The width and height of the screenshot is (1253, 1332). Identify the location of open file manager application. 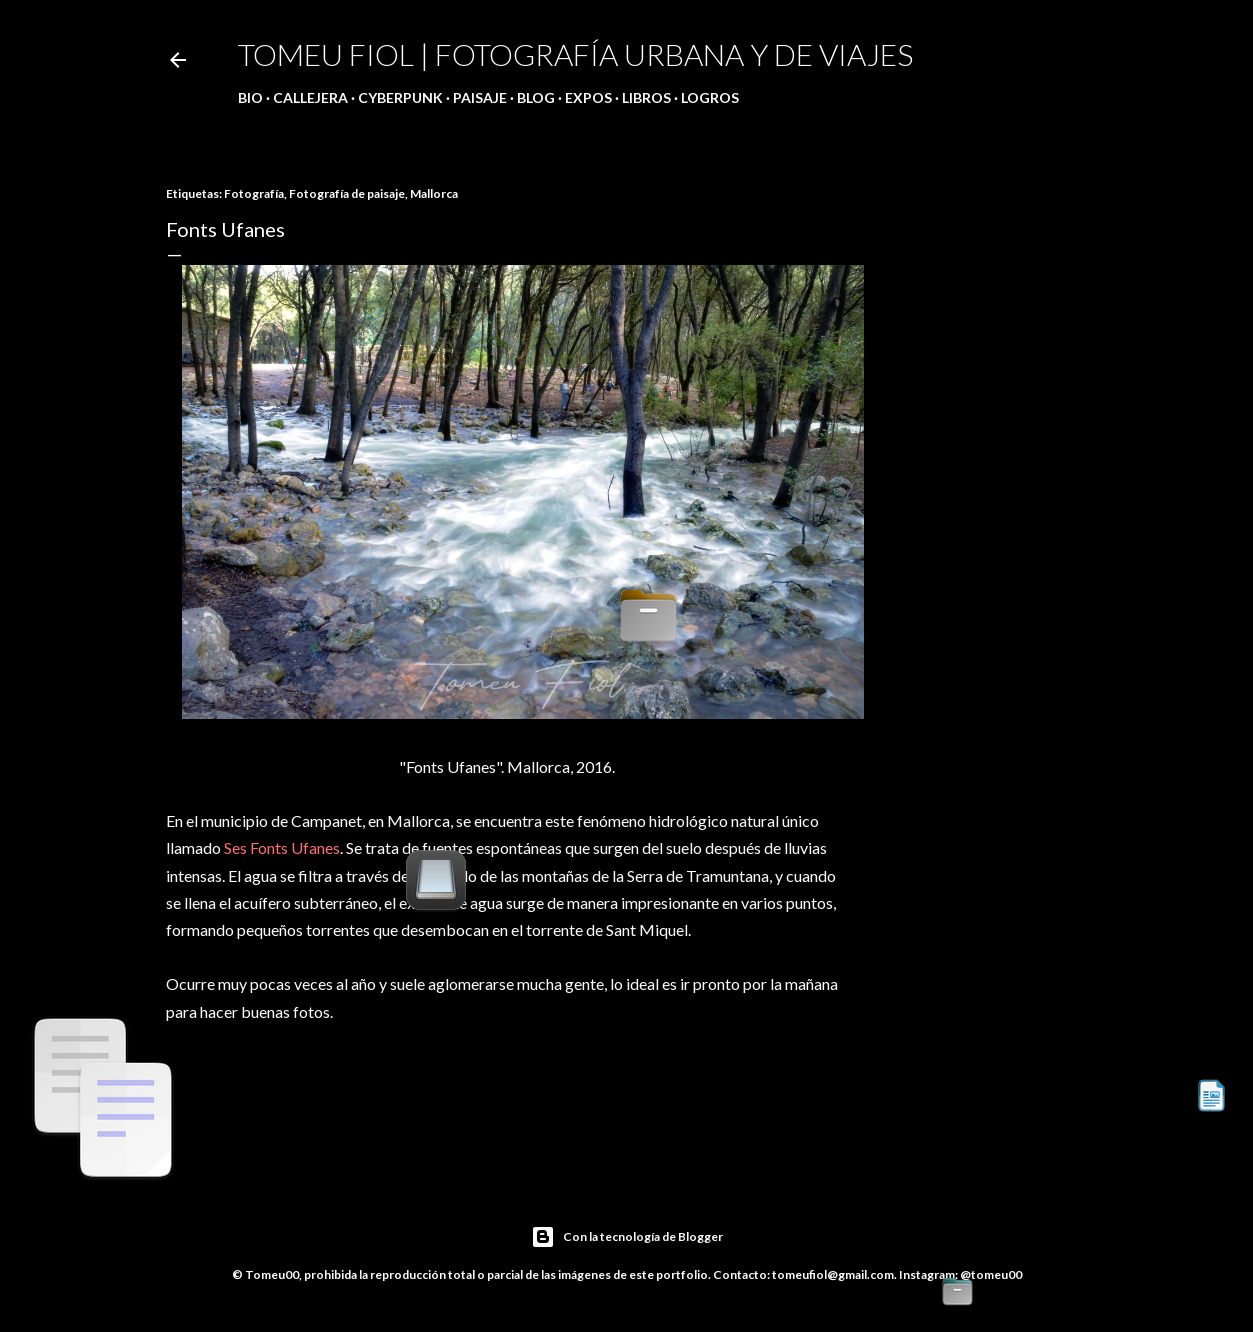
(648, 615).